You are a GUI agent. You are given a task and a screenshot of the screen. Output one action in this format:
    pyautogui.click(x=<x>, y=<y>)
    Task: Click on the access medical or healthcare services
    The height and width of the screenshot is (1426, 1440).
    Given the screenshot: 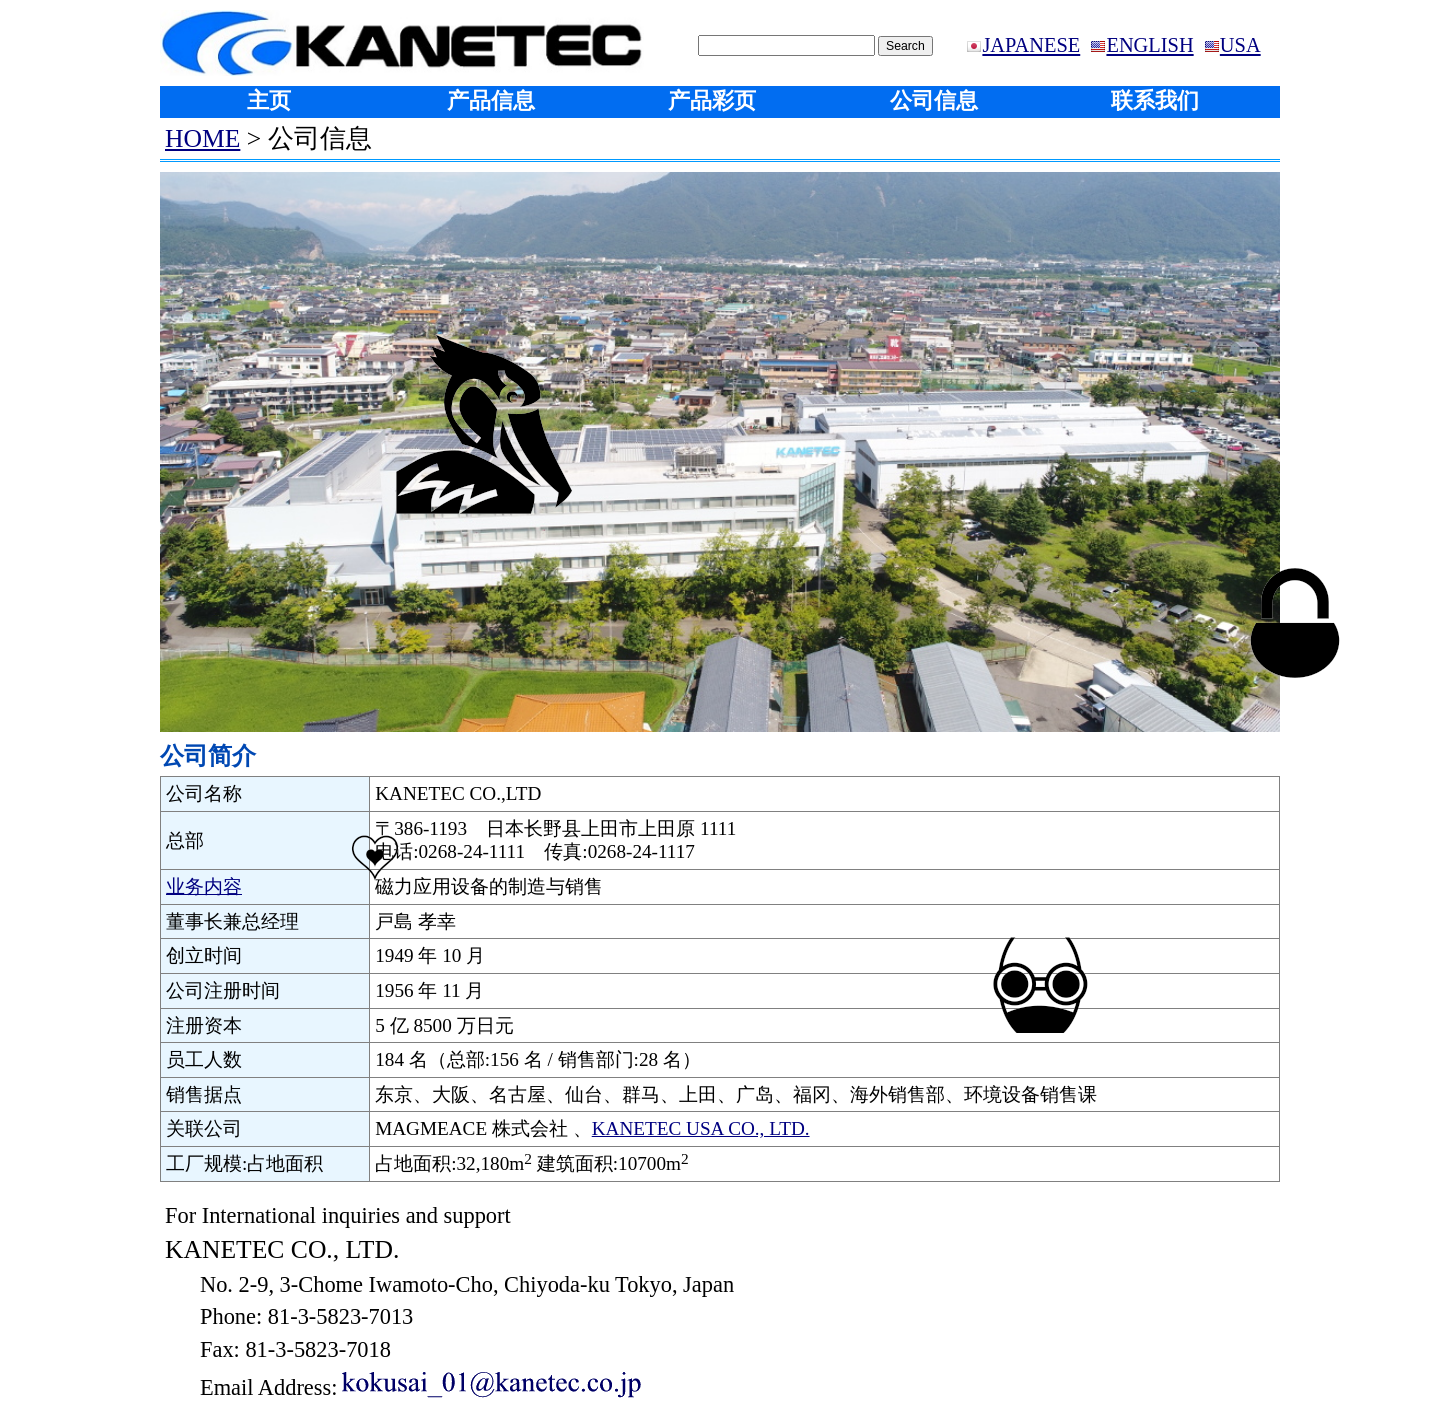 What is the action you would take?
    pyautogui.click(x=1040, y=985)
    